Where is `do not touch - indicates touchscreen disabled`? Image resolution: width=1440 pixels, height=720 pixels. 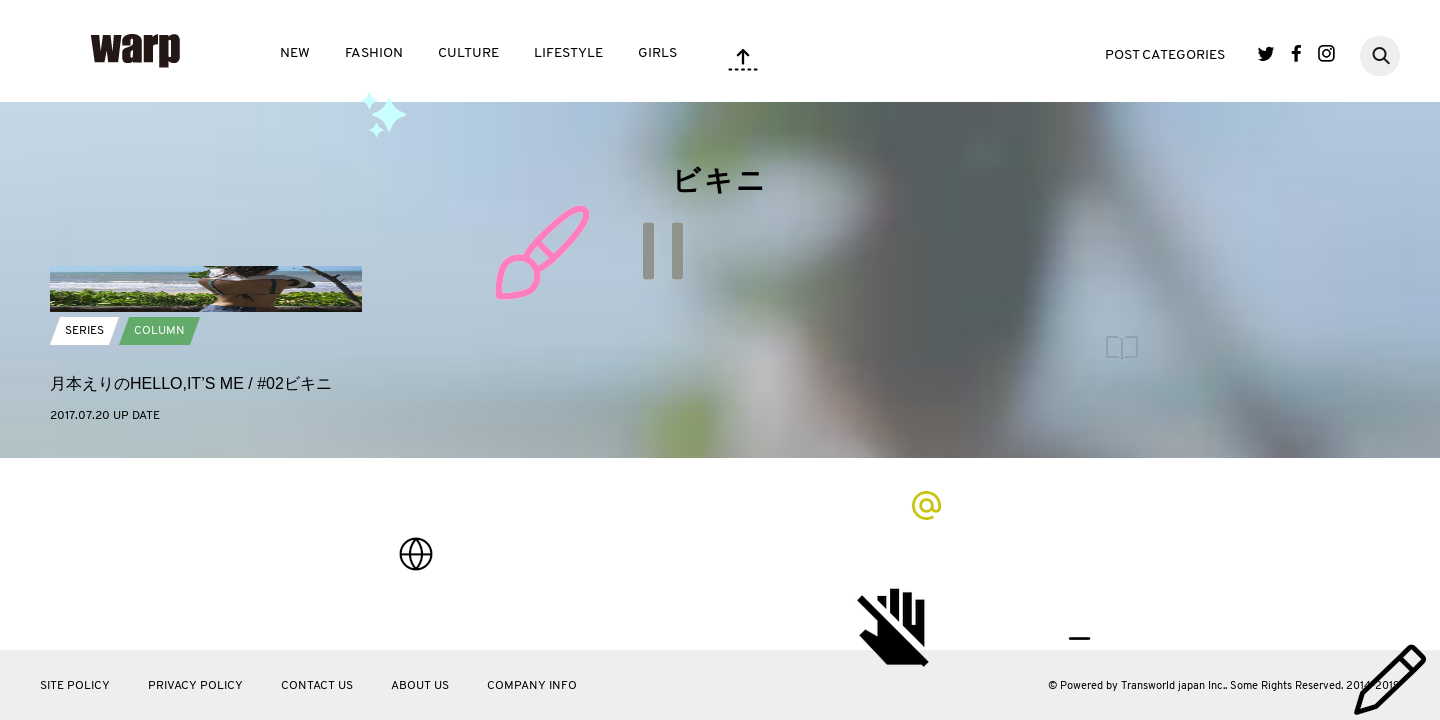 do not touch - indicates touchscreen disabled is located at coordinates (895, 628).